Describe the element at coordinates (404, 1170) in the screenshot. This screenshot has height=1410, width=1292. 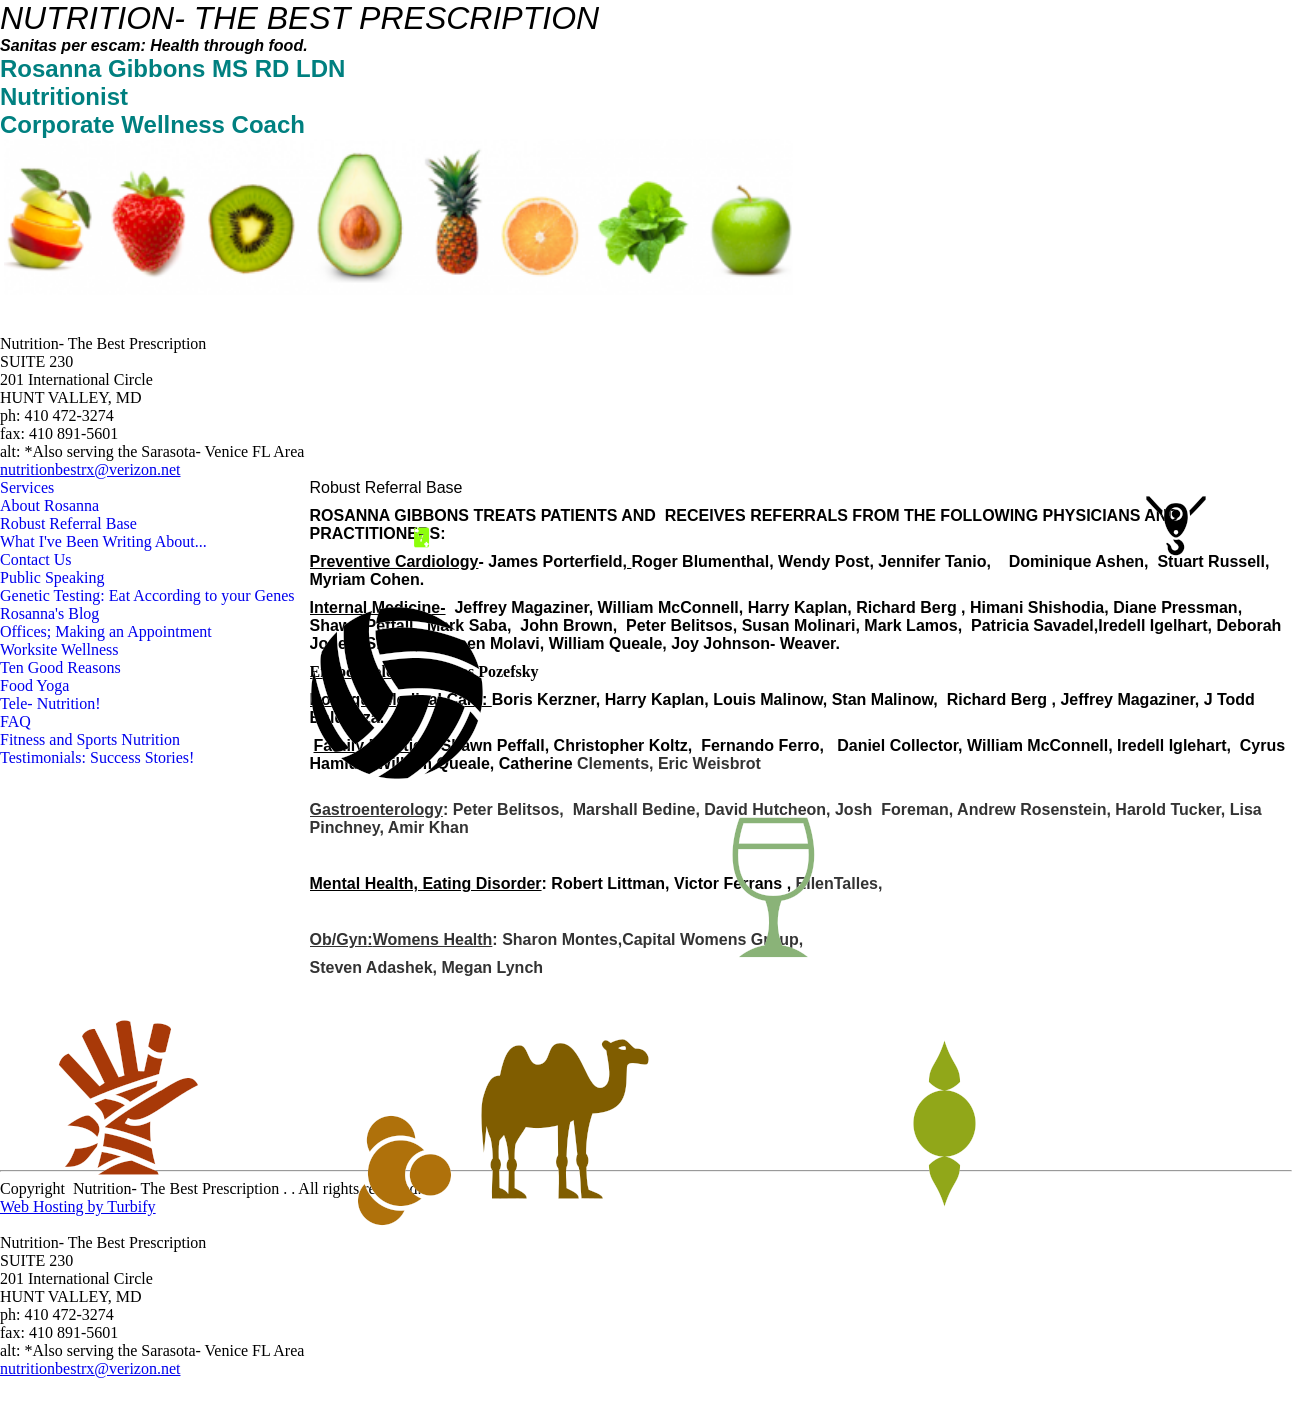
I see `view molecular or chemical information` at that location.